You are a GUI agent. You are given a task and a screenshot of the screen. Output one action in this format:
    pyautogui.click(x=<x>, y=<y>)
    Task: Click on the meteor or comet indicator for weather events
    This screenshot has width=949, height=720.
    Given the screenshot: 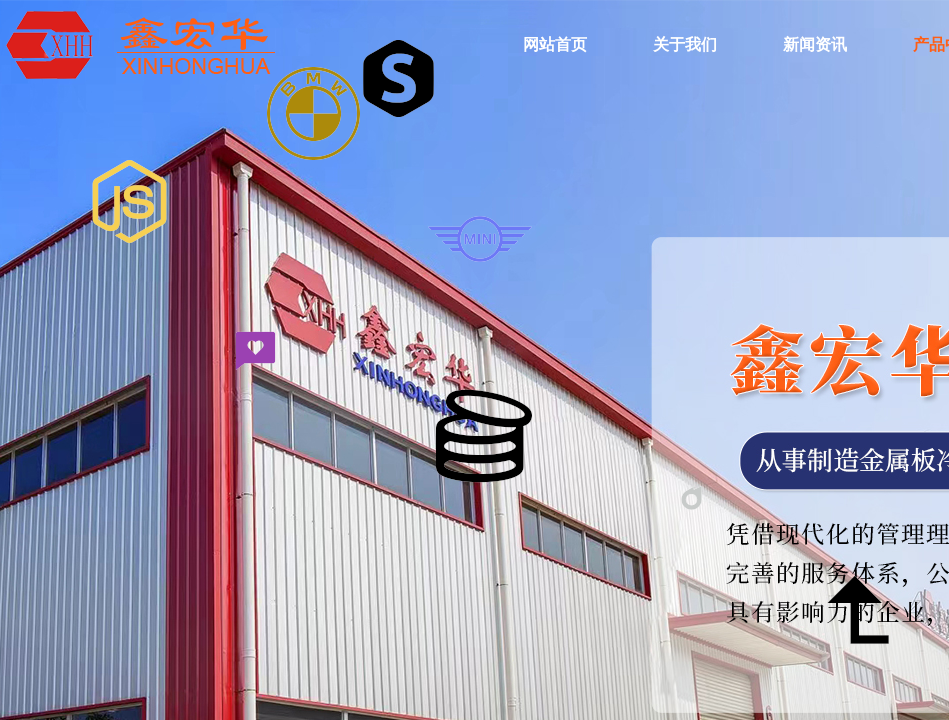 What is the action you would take?
    pyautogui.click(x=691, y=498)
    